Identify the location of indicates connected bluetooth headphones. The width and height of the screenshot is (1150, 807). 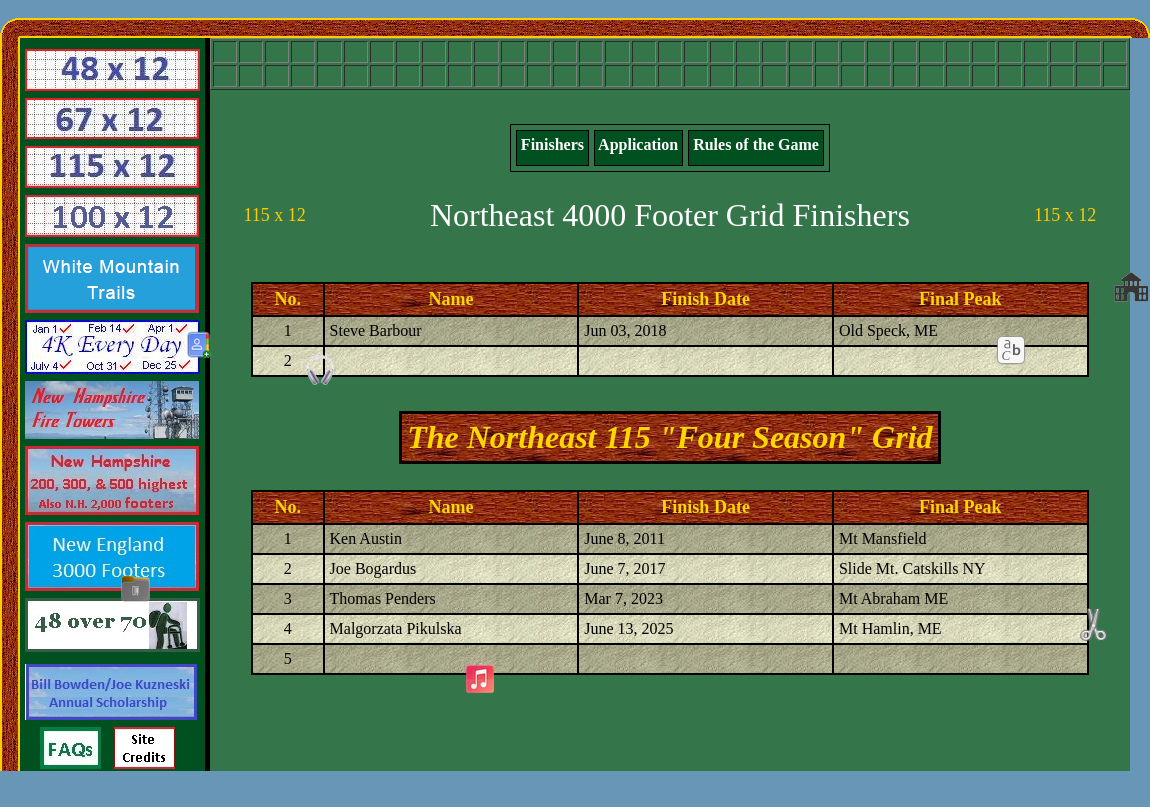
(320, 370).